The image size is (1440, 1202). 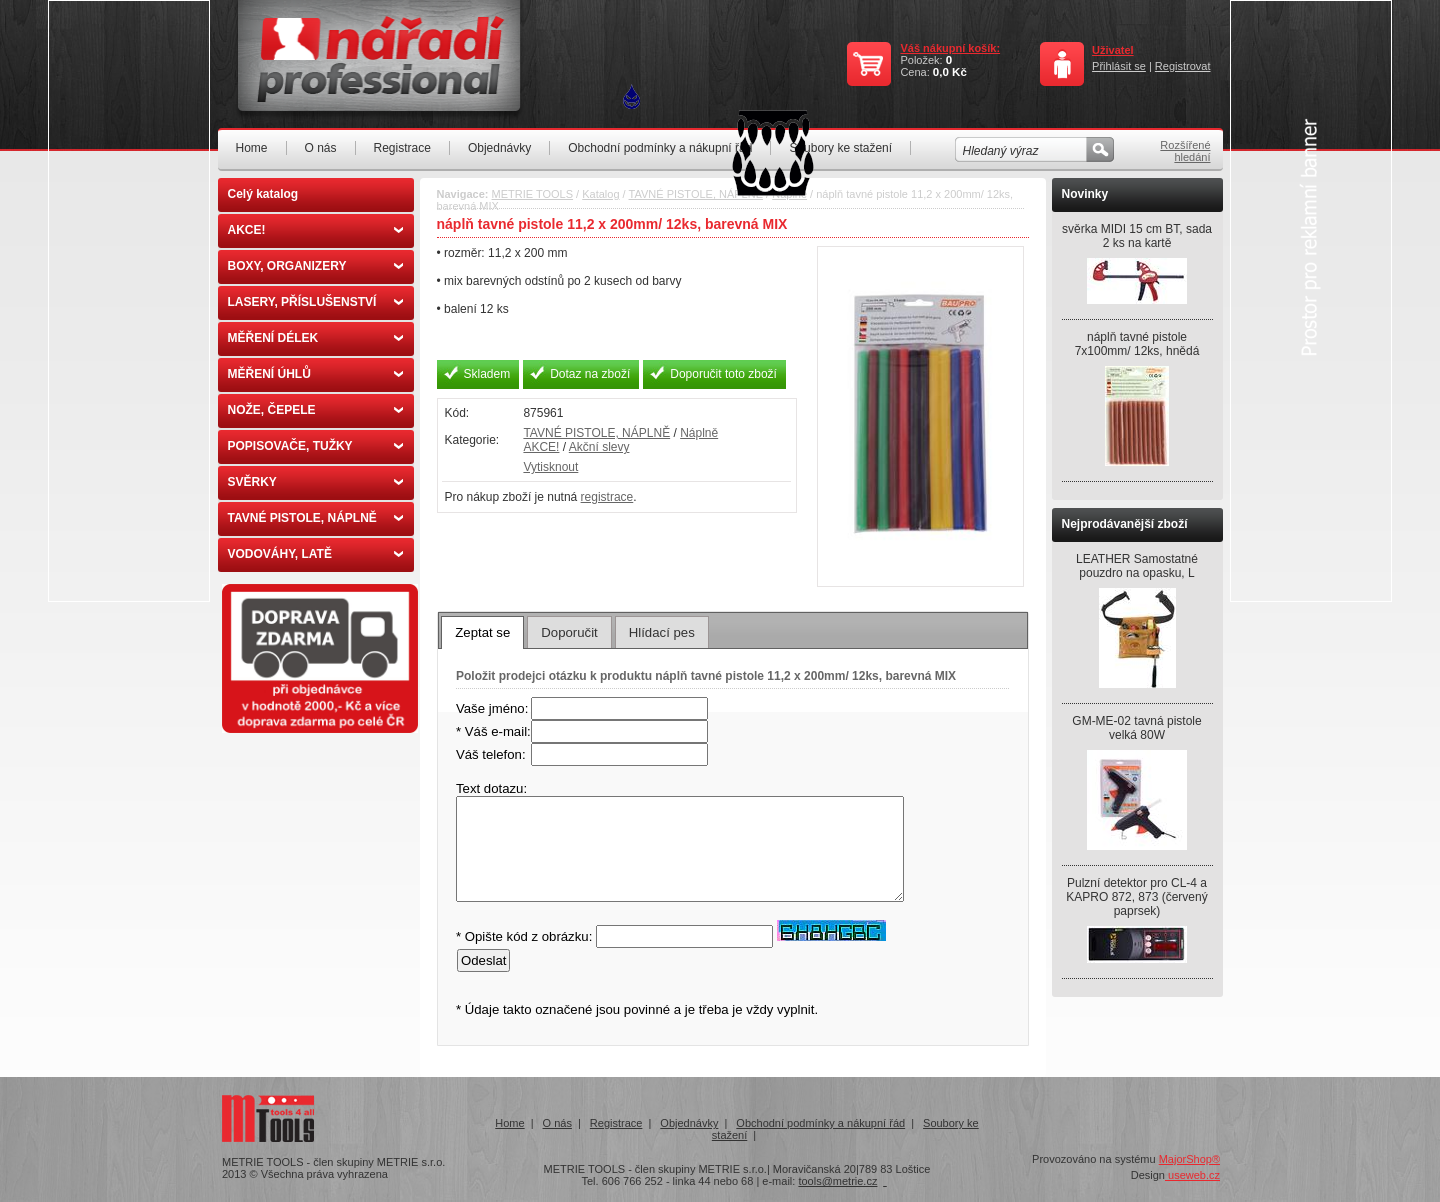 What do you see at coordinates (631, 96) in the screenshot?
I see `indicates poison or toxic status effect` at bounding box center [631, 96].